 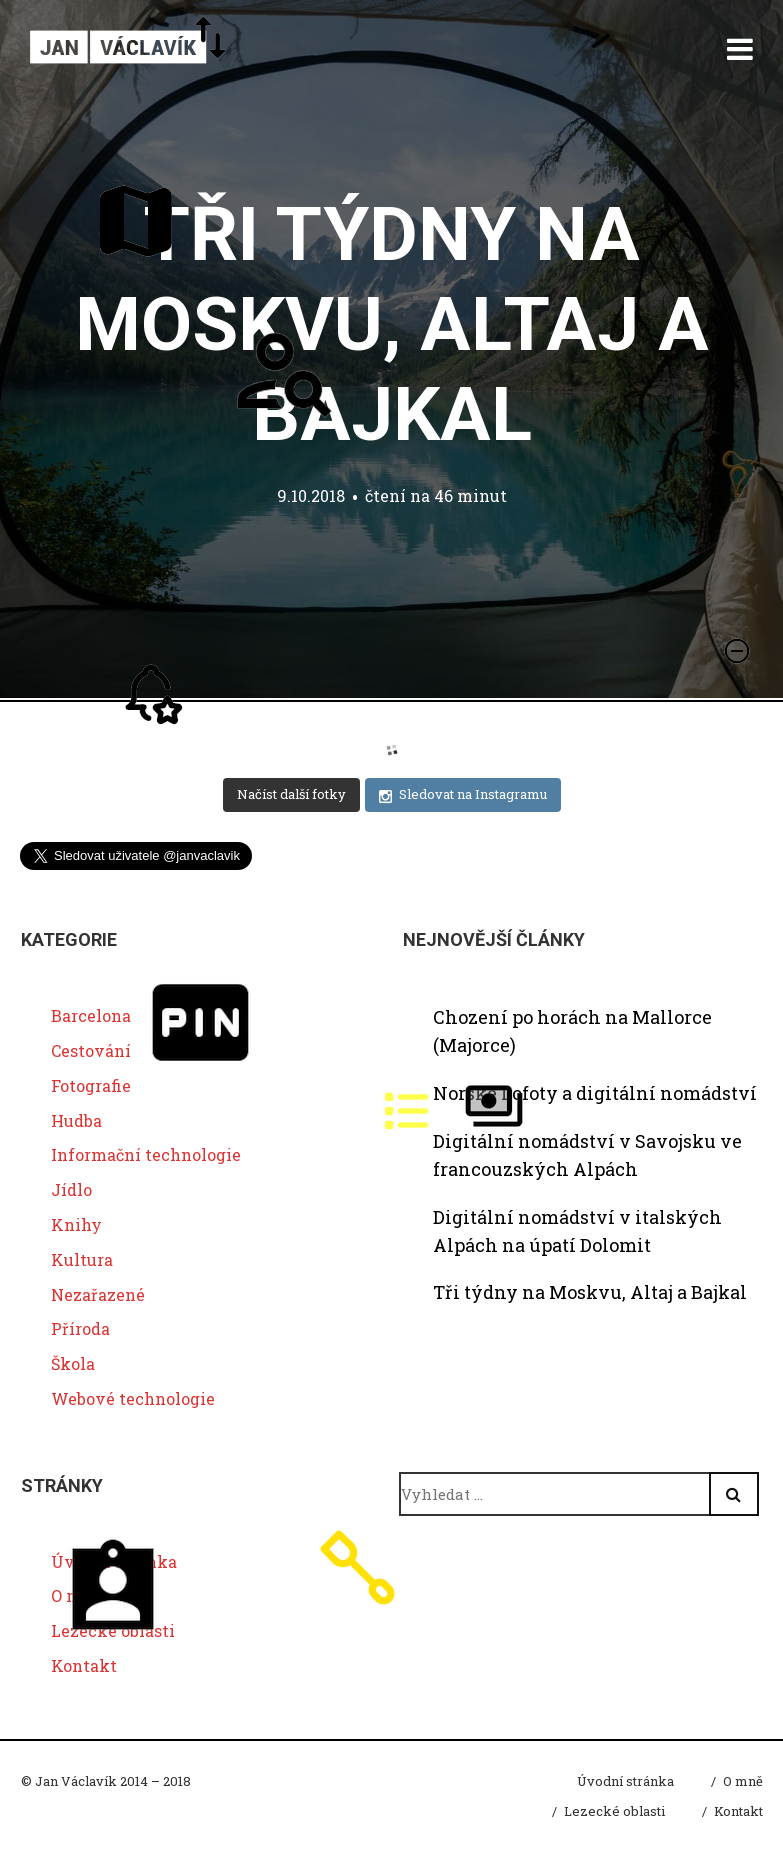 I want to click on search for a person or contact, so click(x=284, y=370).